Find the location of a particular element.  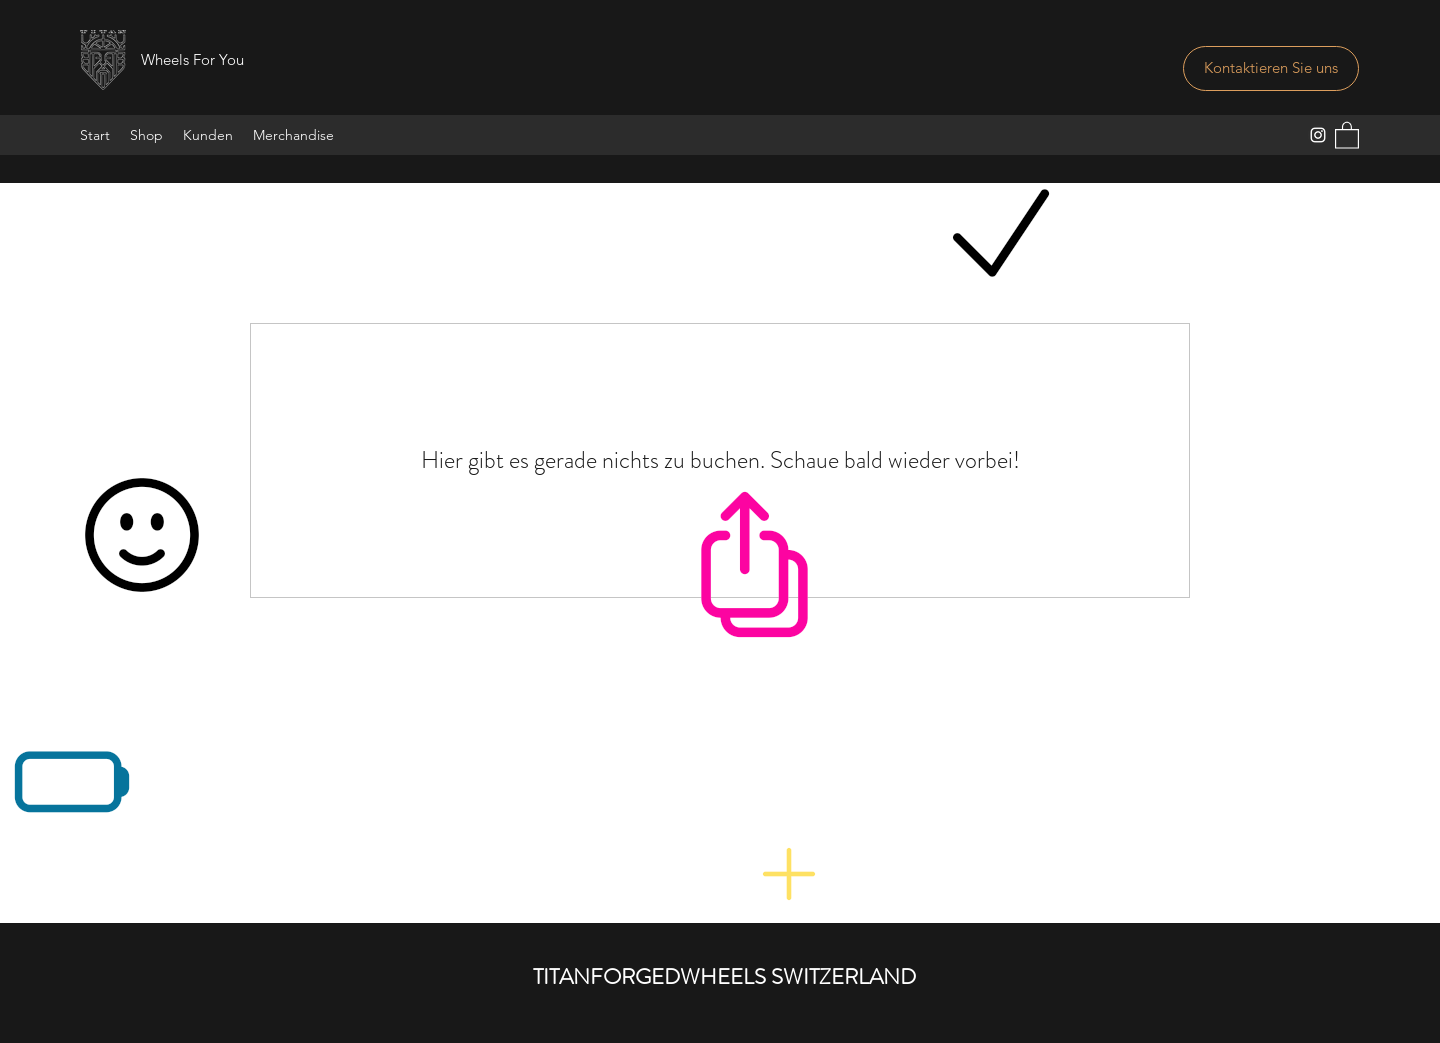

confirm or complete an action is located at coordinates (1001, 233).